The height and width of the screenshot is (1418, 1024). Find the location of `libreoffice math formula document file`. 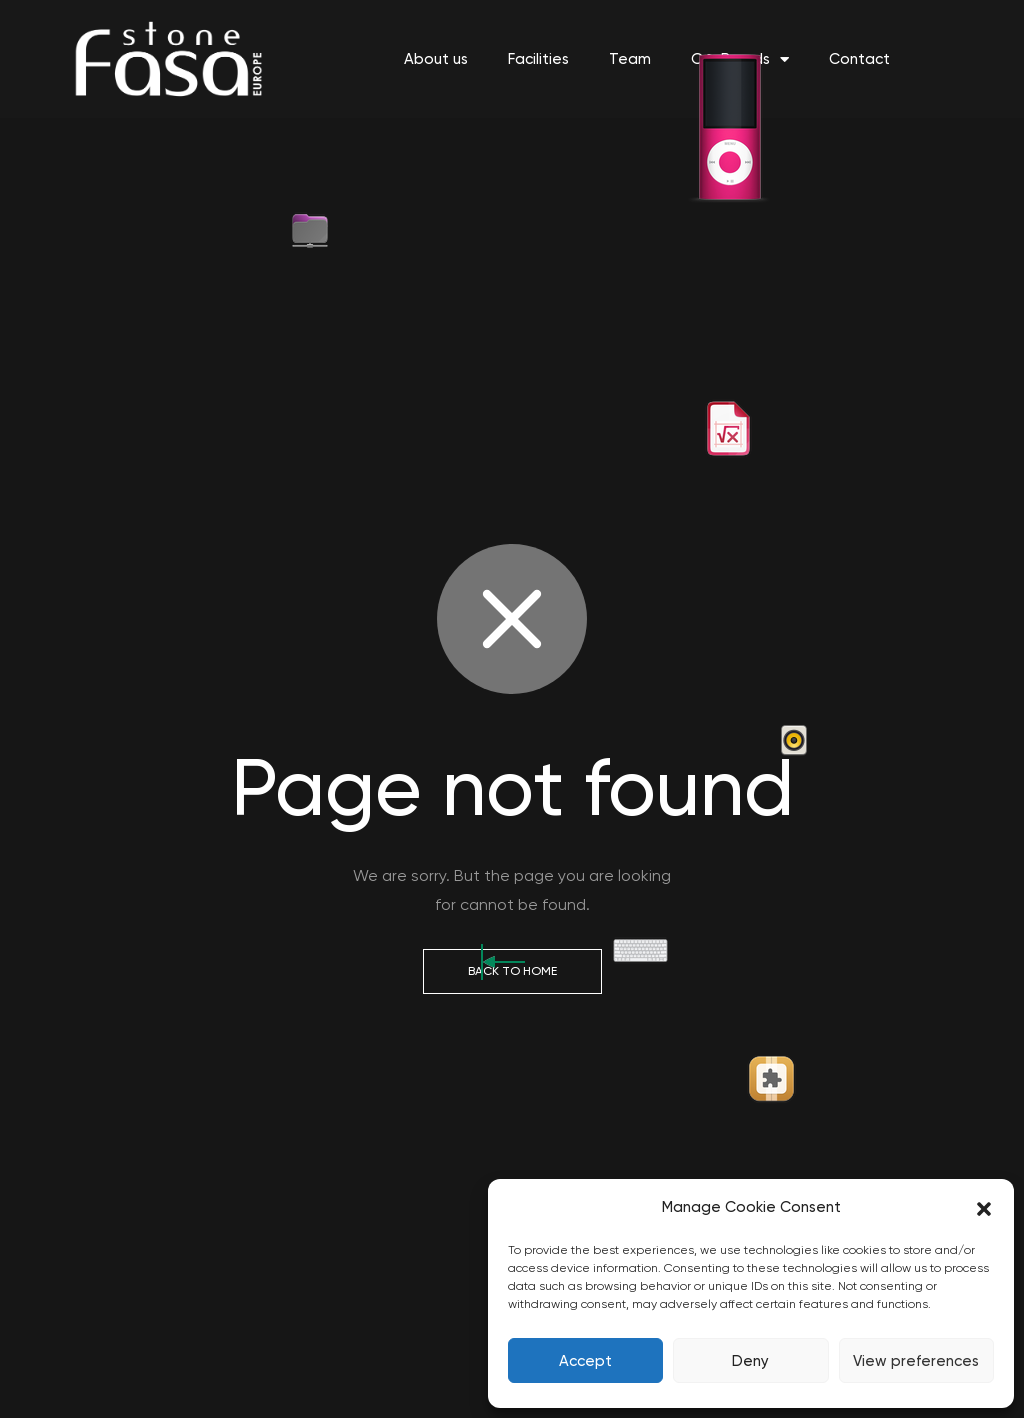

libreoffice math formula document file is located at coordinates (728, 428).